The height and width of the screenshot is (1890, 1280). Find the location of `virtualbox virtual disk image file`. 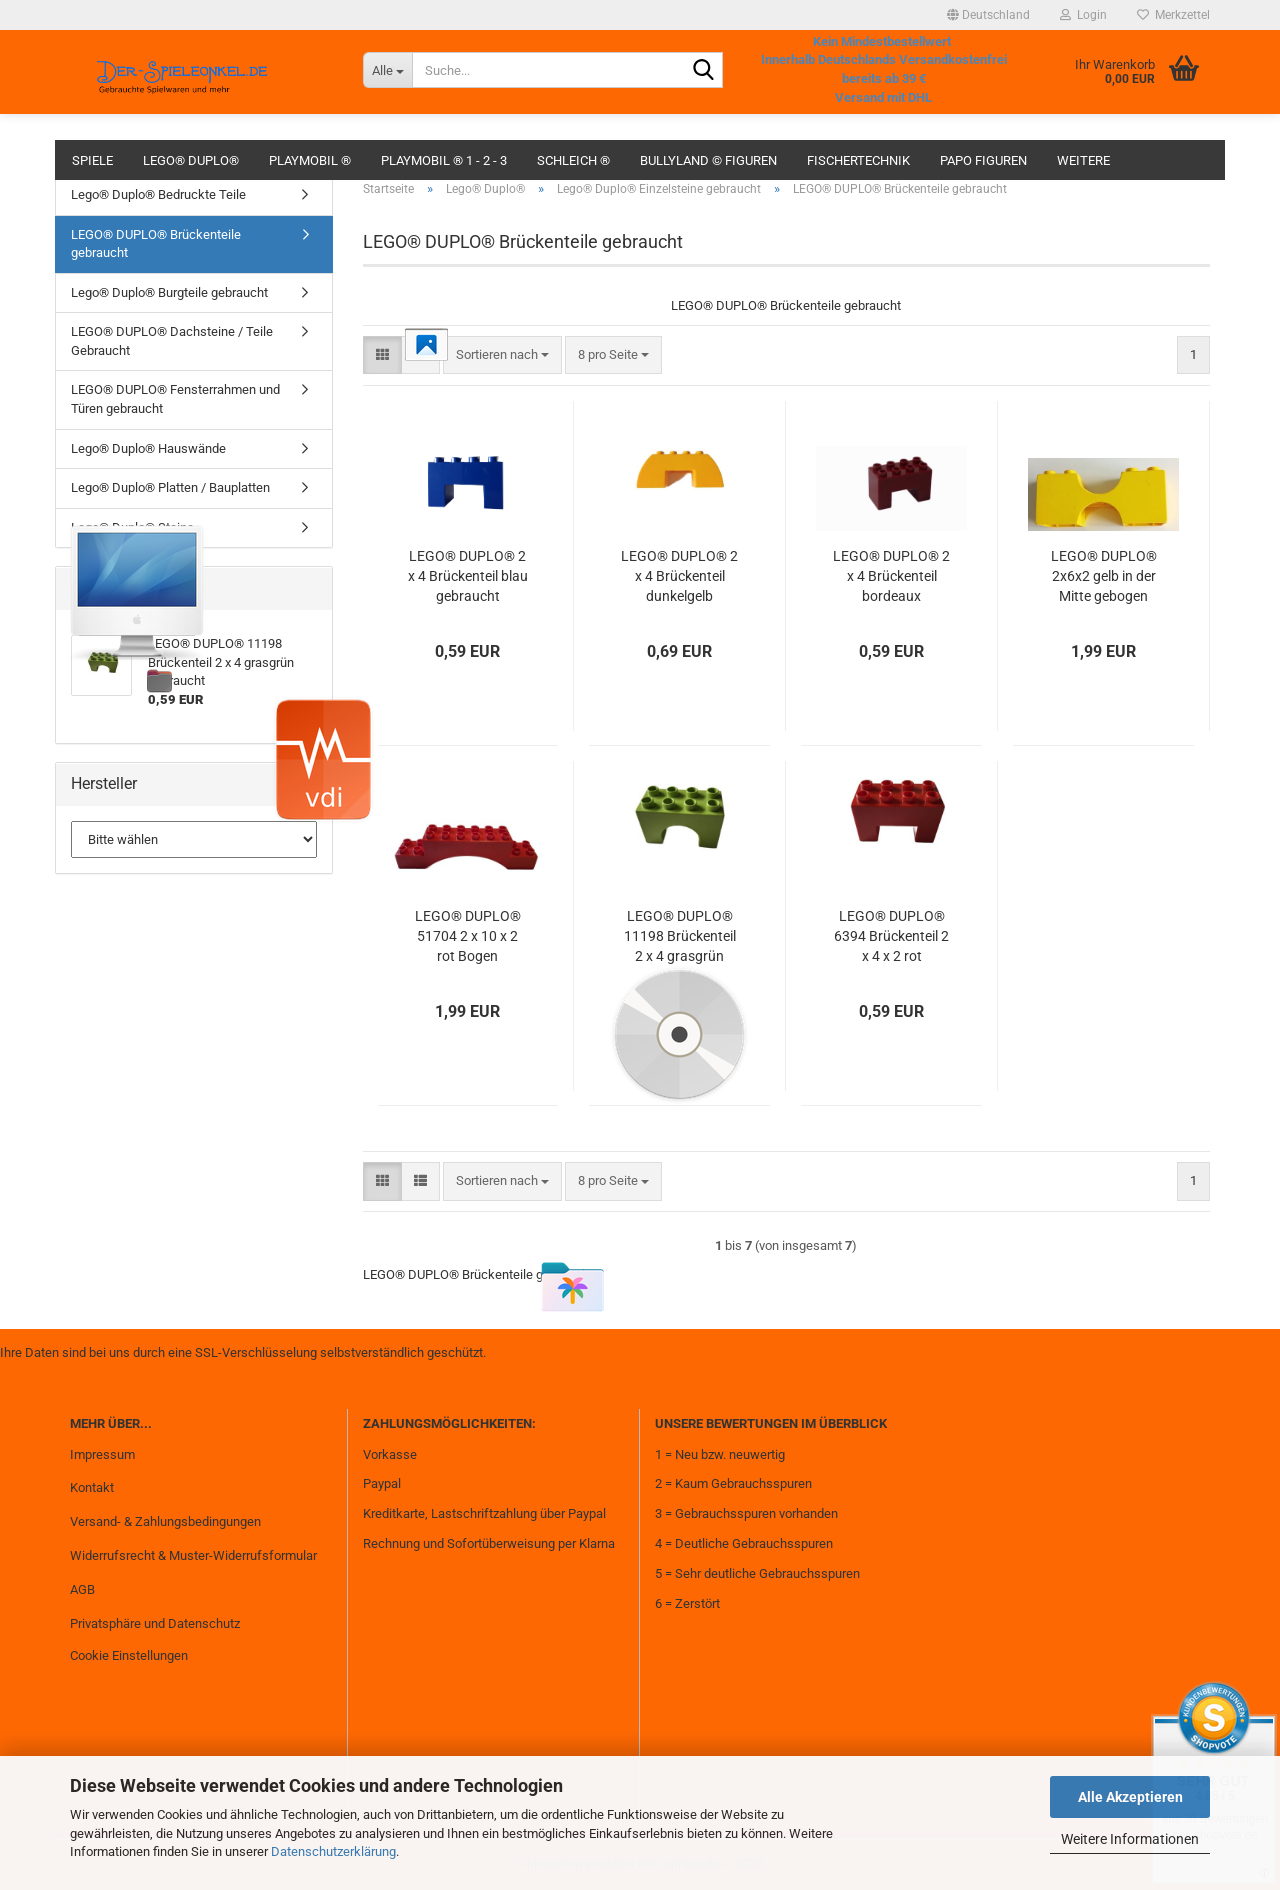

virtualbox virtual disk image file is located at coordinates (323, 759).